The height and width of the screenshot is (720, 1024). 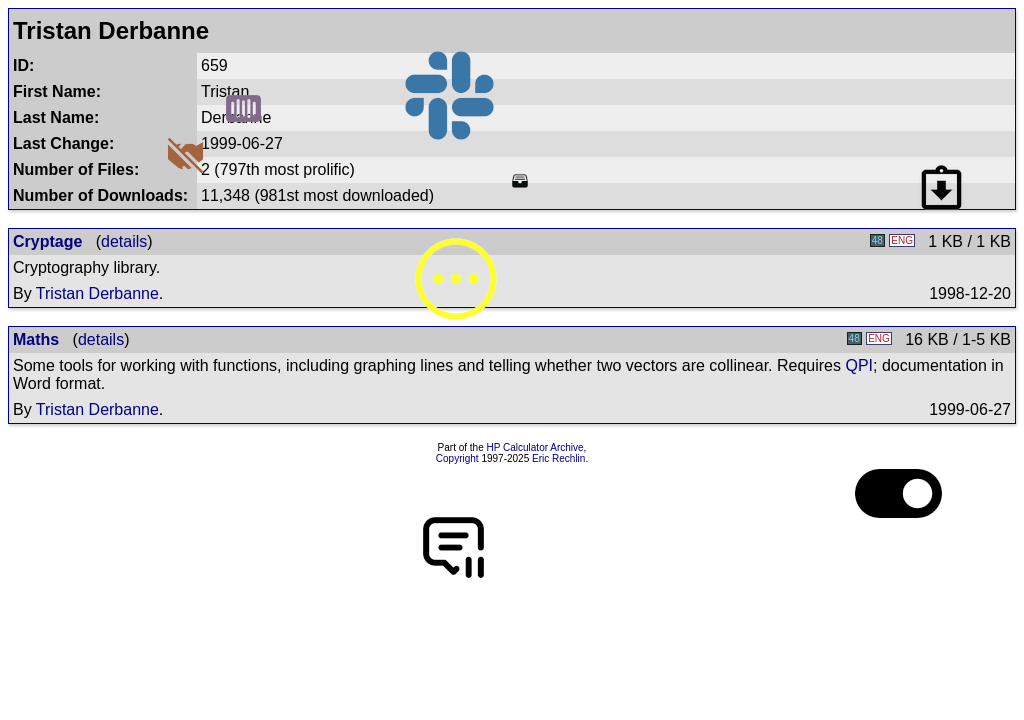 I want to click on open Slack app, so click(x=449, y=95).